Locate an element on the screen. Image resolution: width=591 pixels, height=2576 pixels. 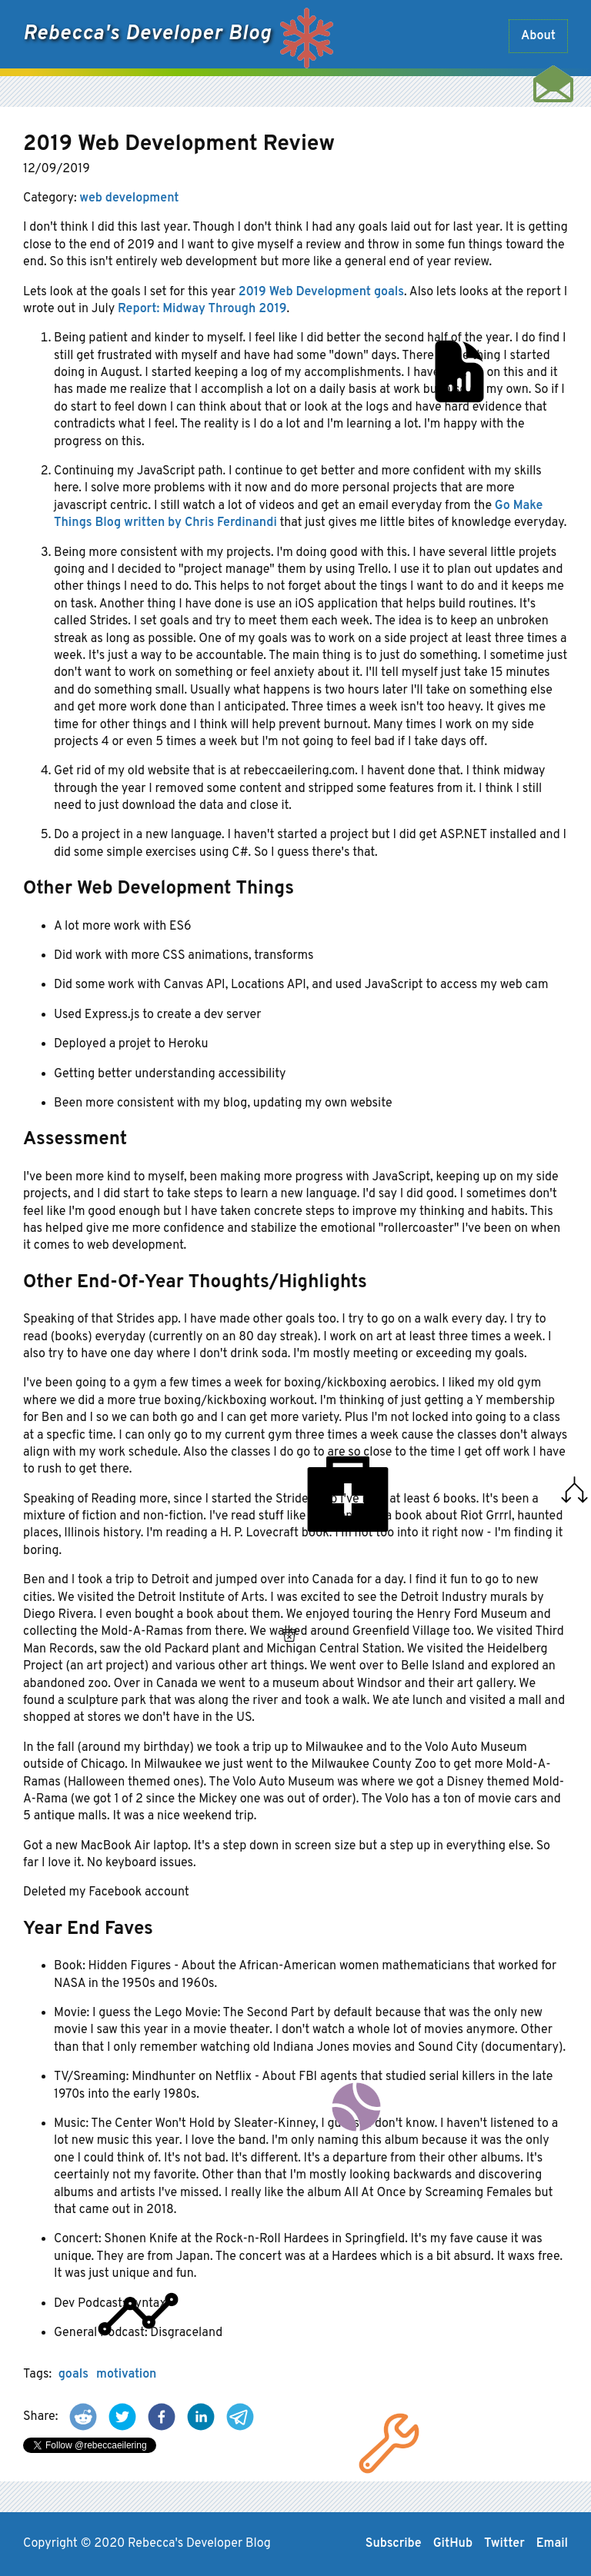
delete selected item is located at coordinates (289, 1636).